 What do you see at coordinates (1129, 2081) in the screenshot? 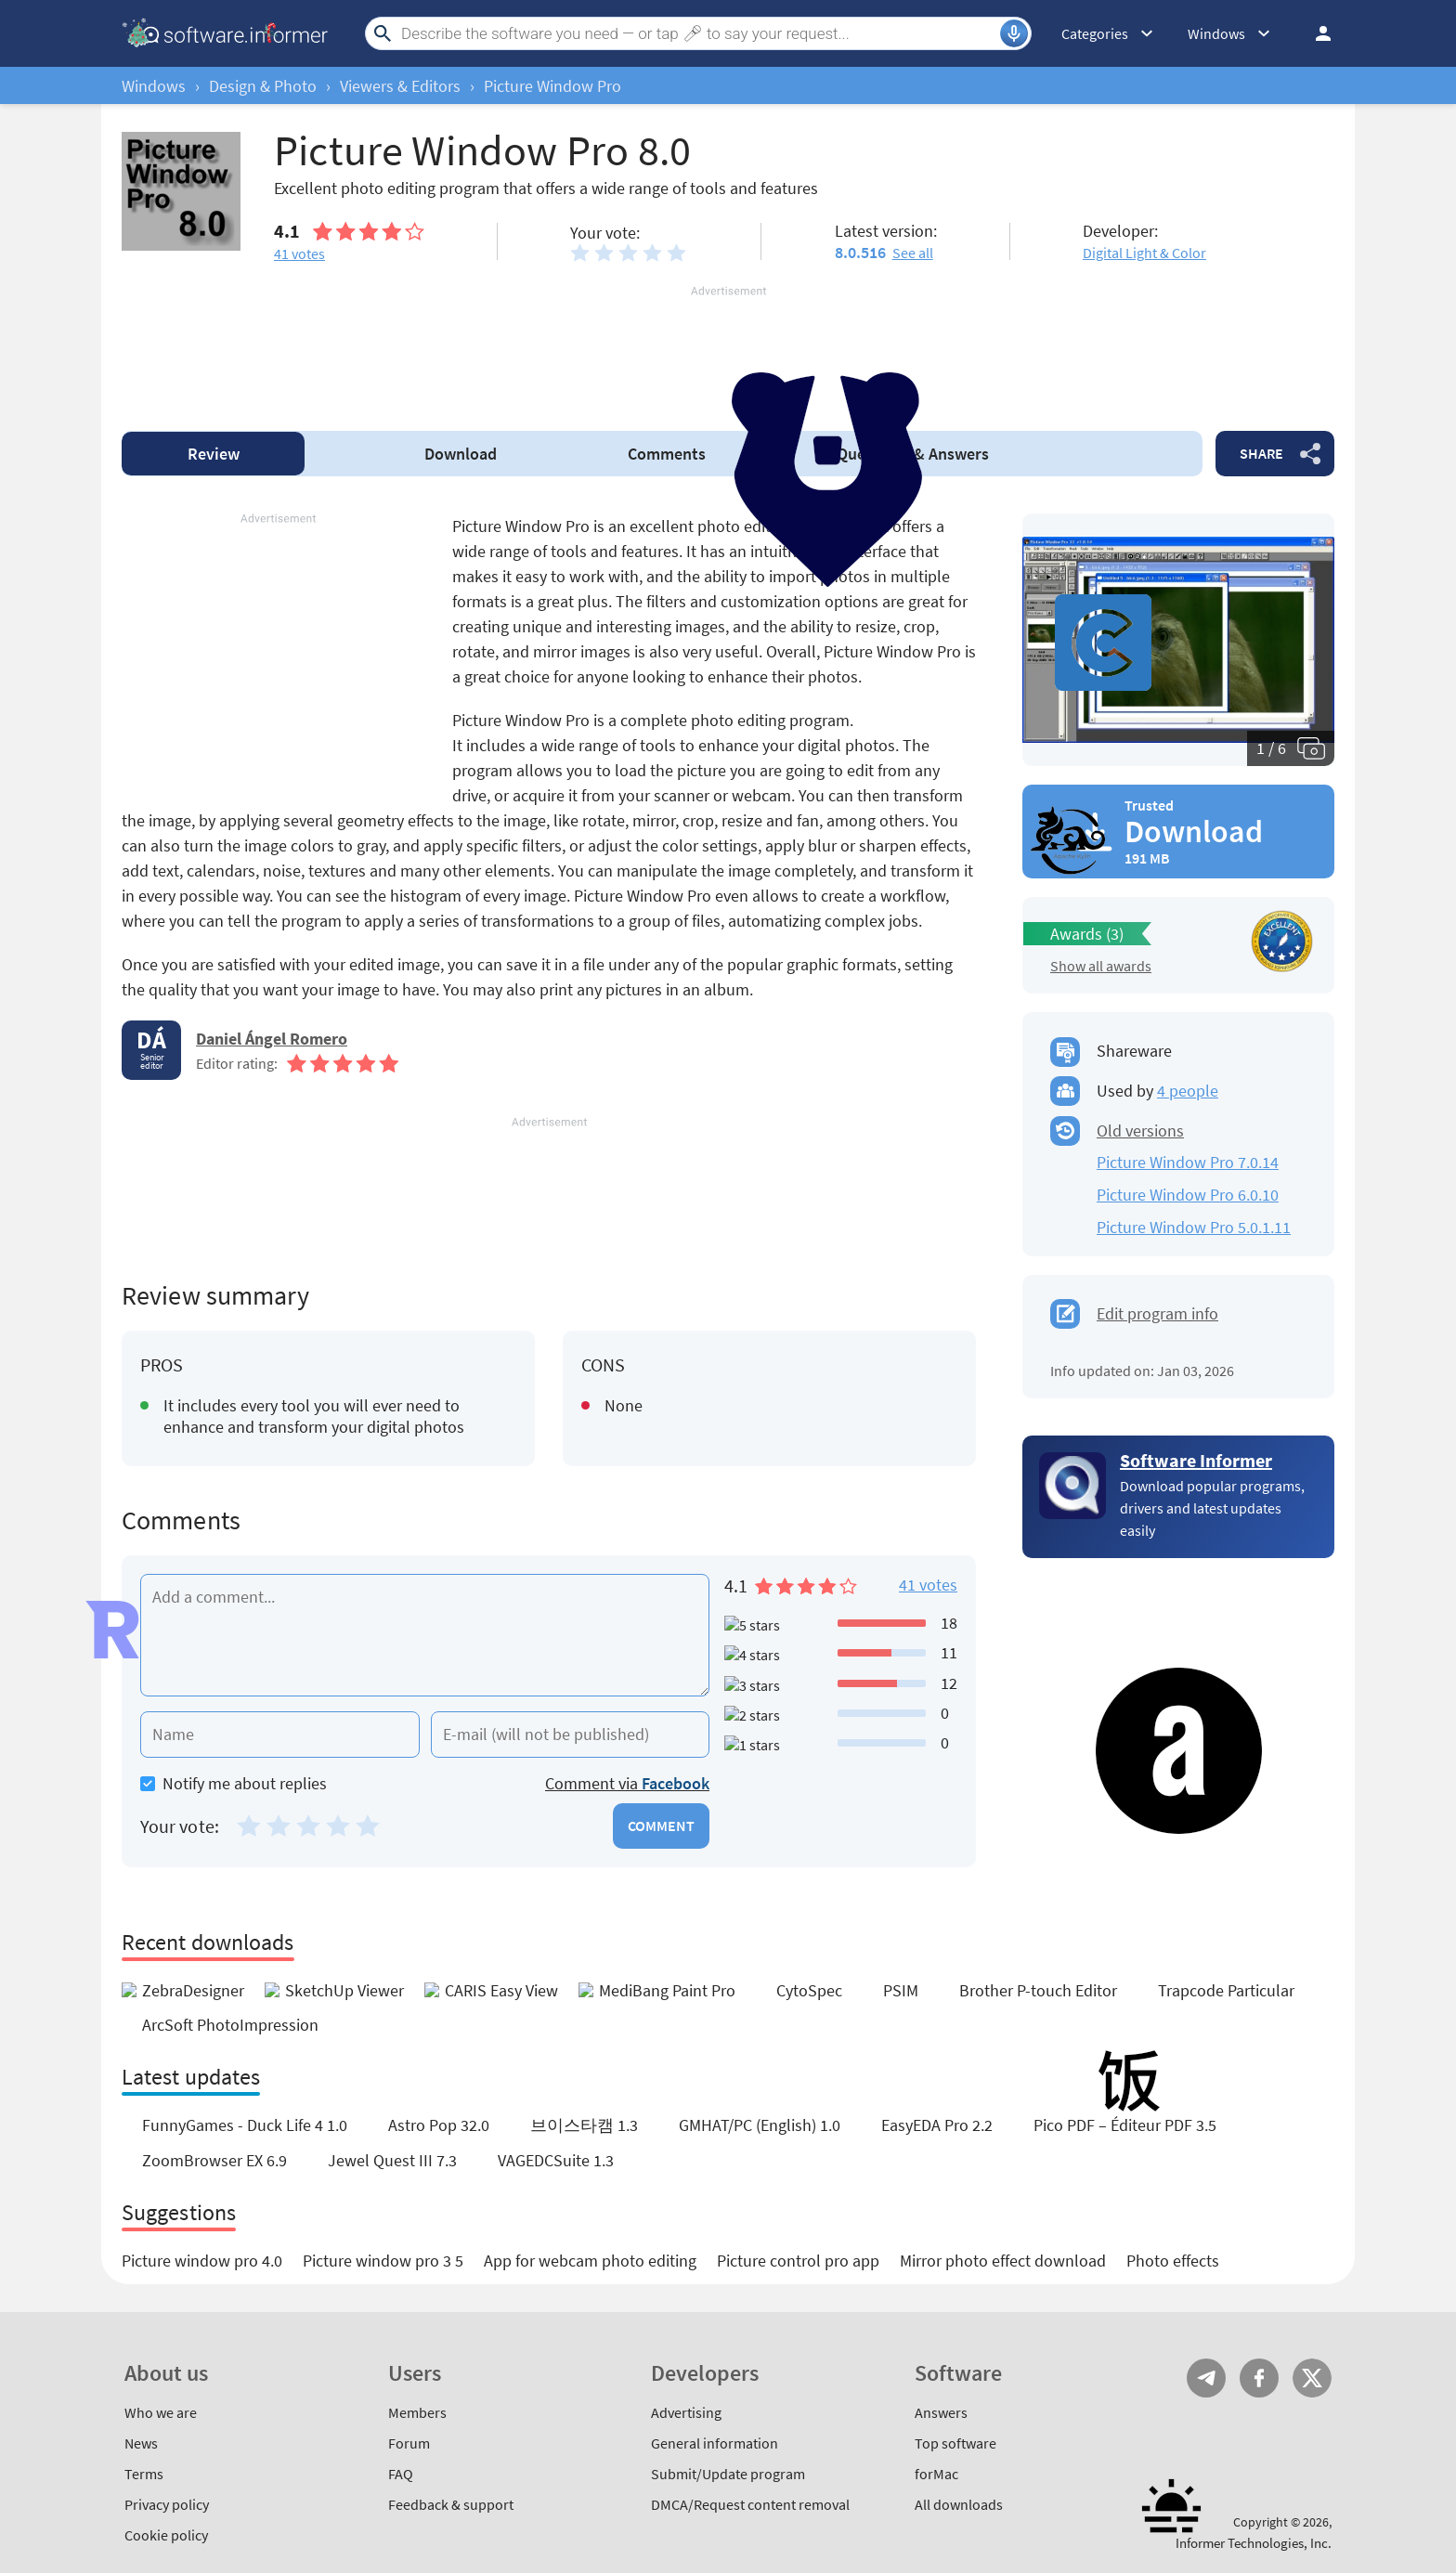
I see `open Fanfou social media app` at bounding box center [1129, 2081].